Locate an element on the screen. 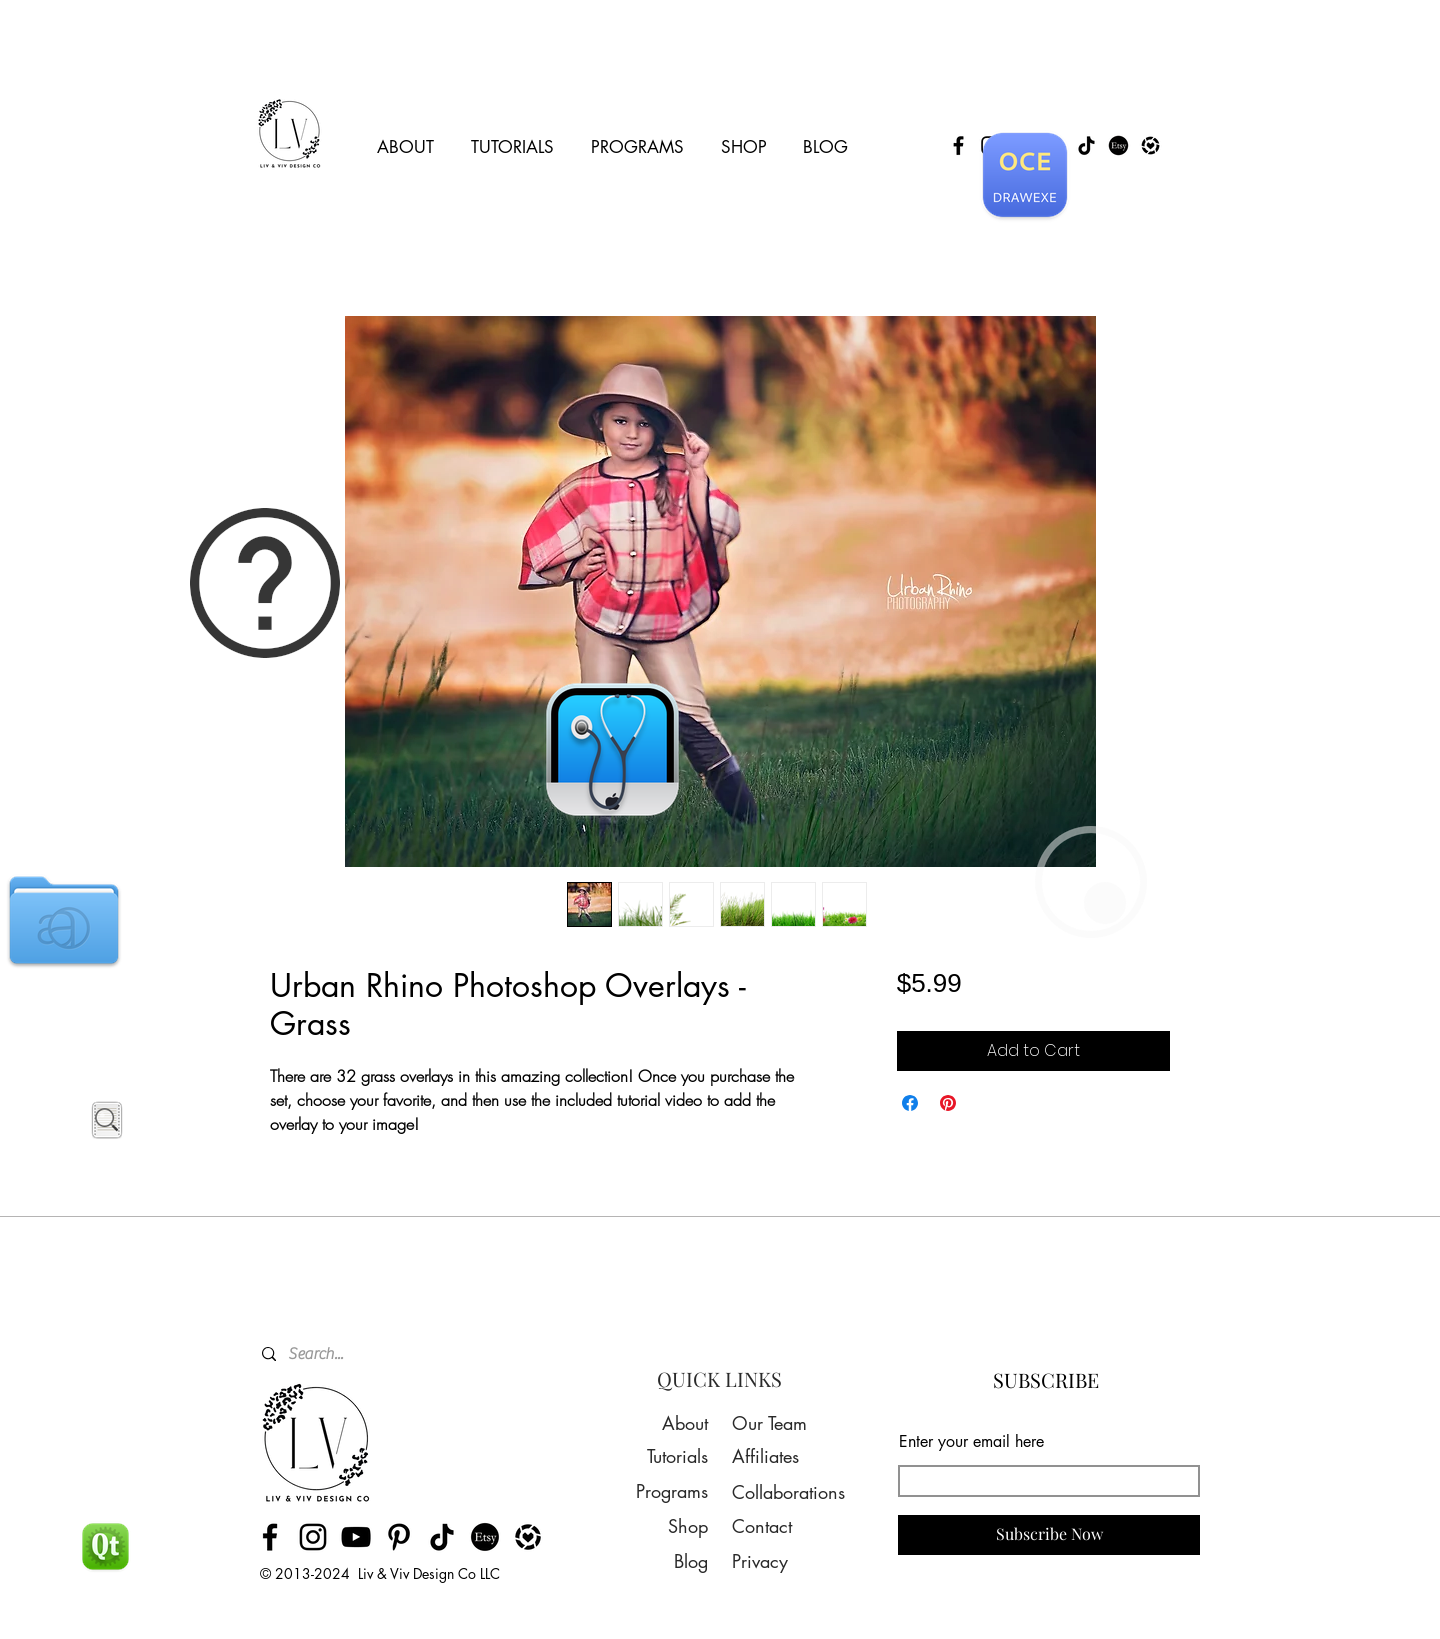 The image size is (1440, 1639). open qt configuration settings is located at coordinates (105, 1546).